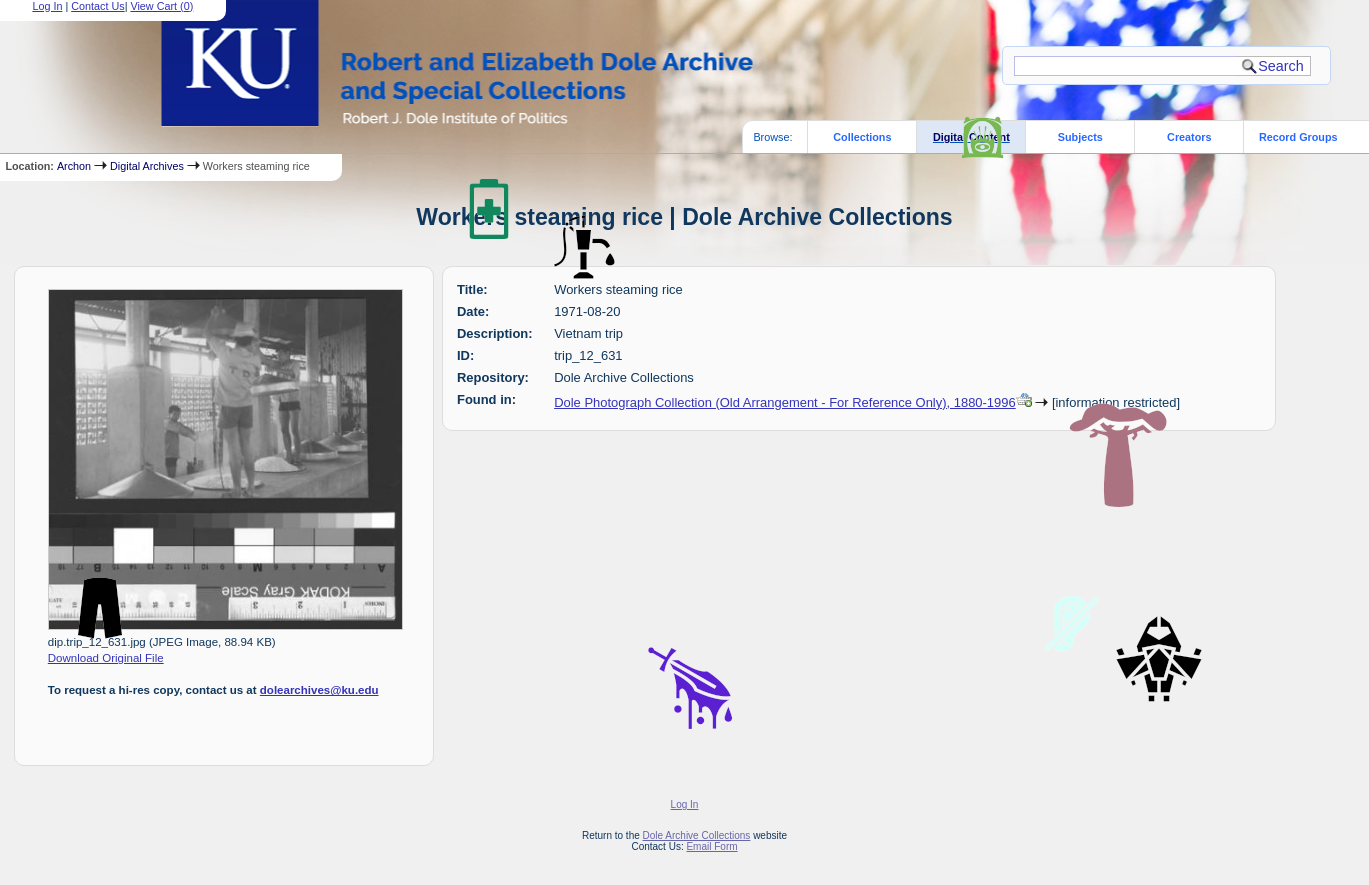 The height and width of the screenshot is (885, 1369). I want to click on manual water pump tool or equipment, so click(583, 246).